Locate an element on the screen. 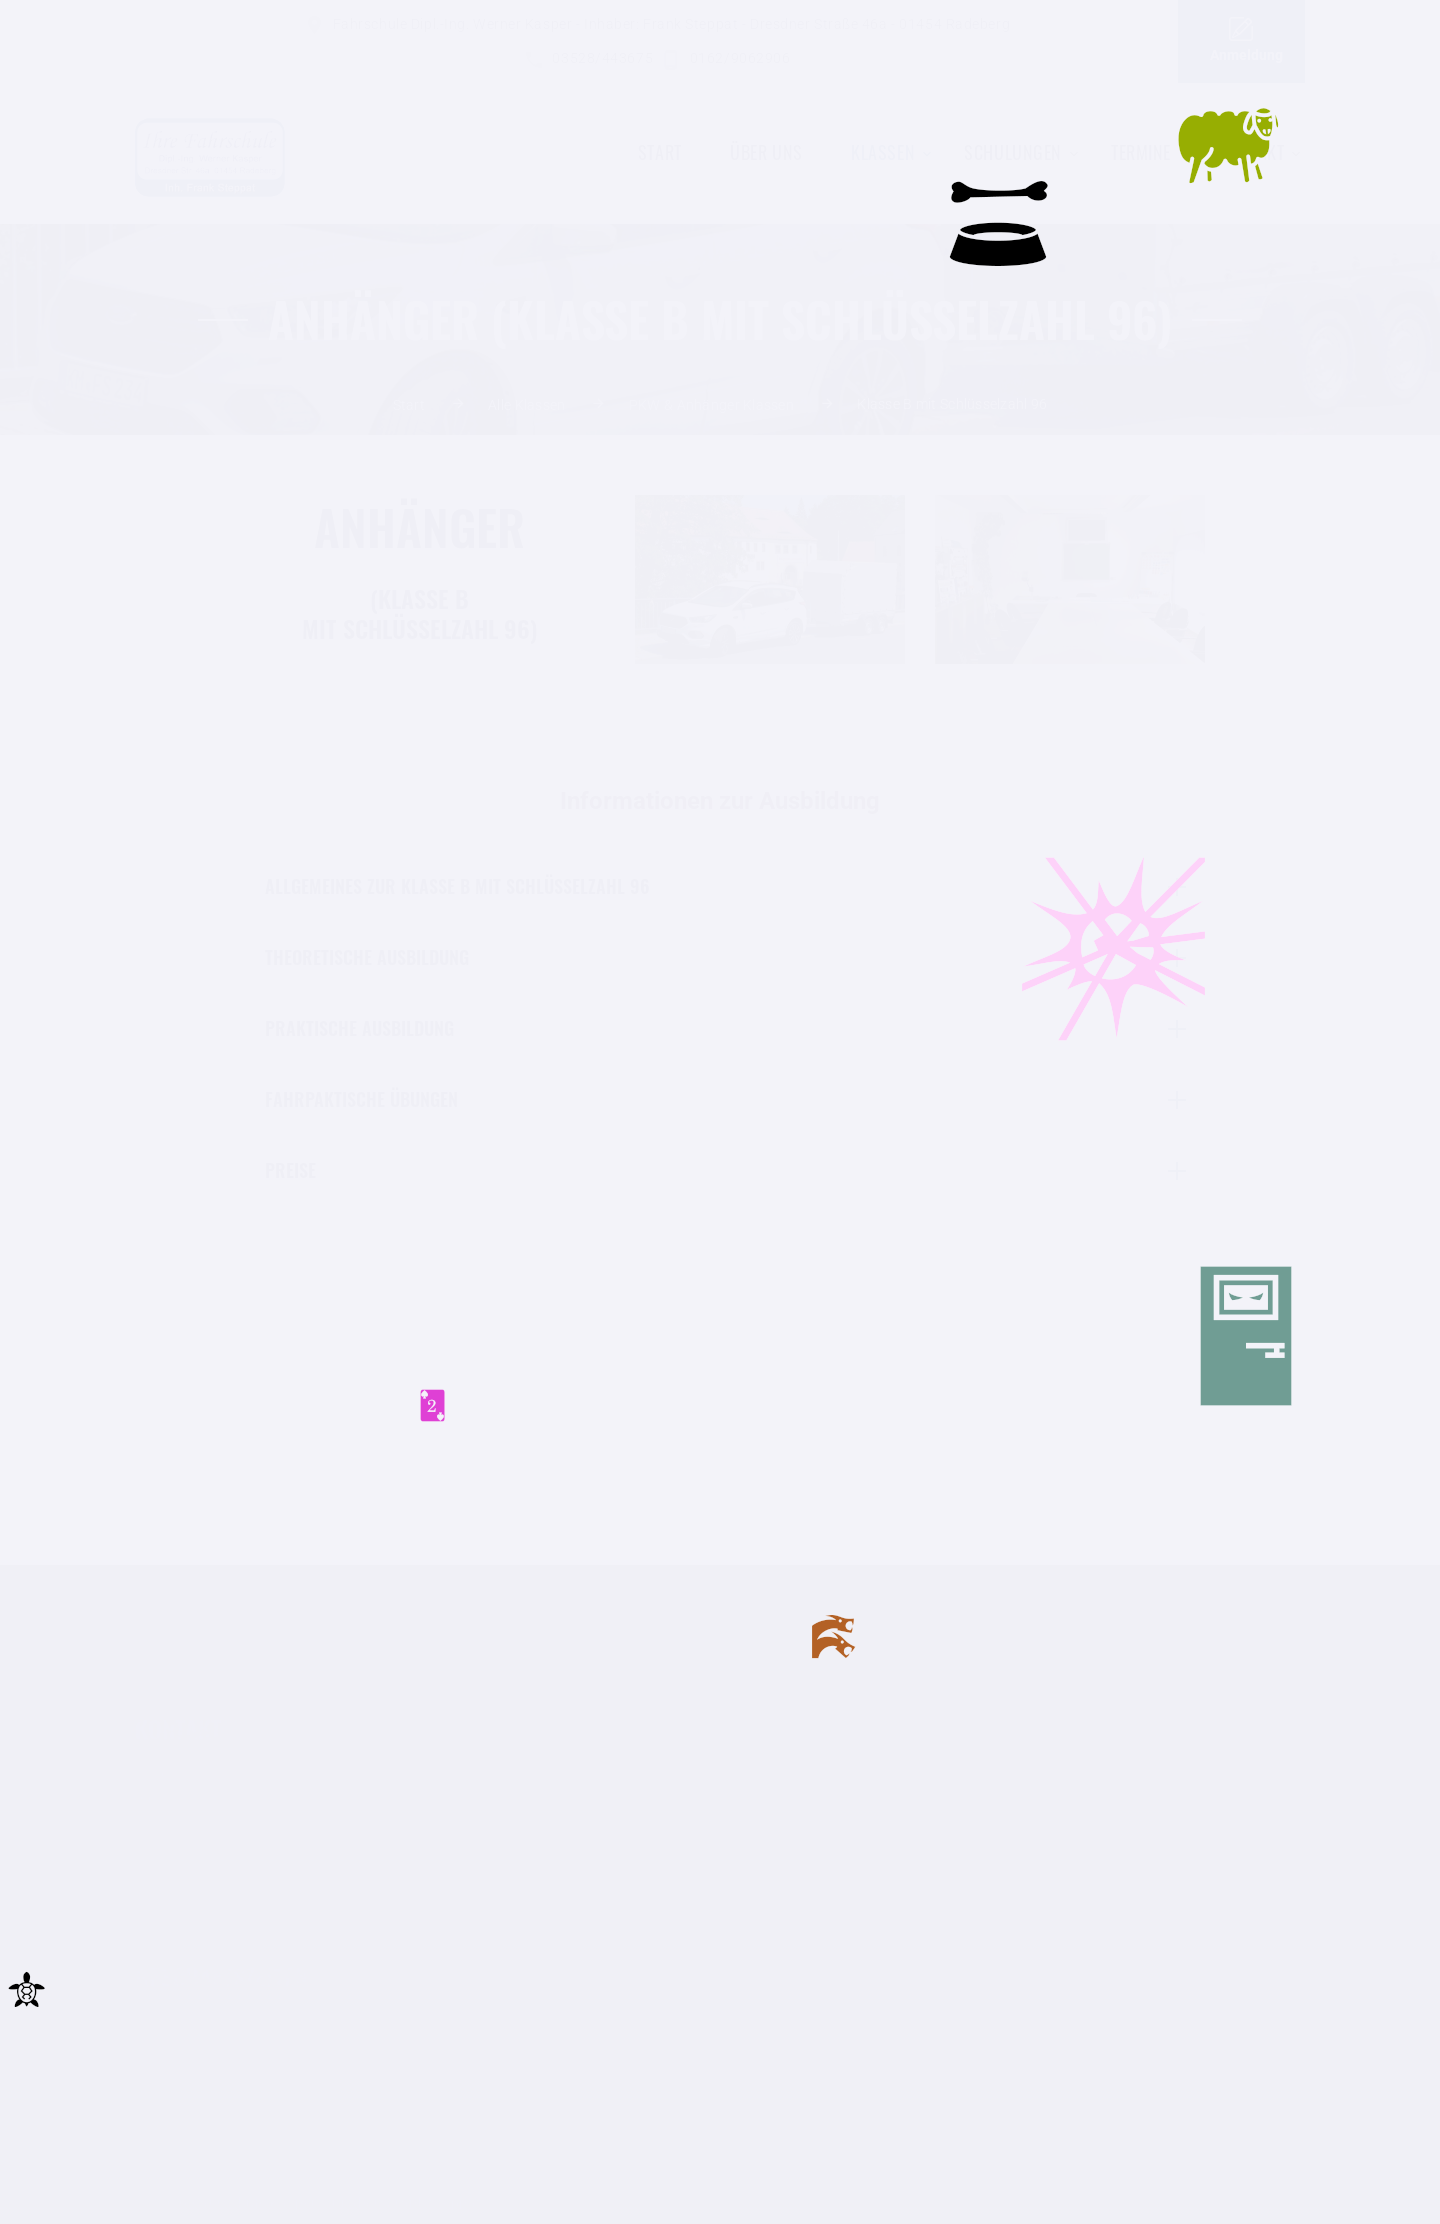 This screenshot has height=2224, width=1440. two of spades playing card is located at coordinates (432, 1405).